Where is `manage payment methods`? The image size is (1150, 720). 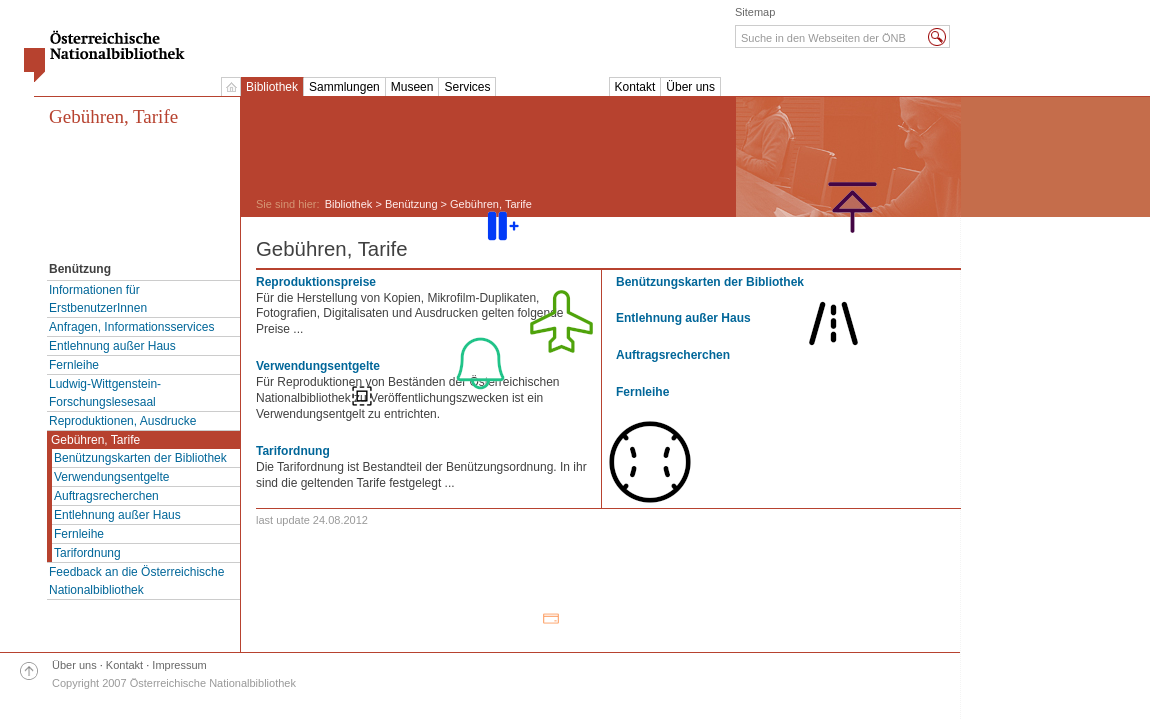
manage payment methods is located at coordinates (551, 618).